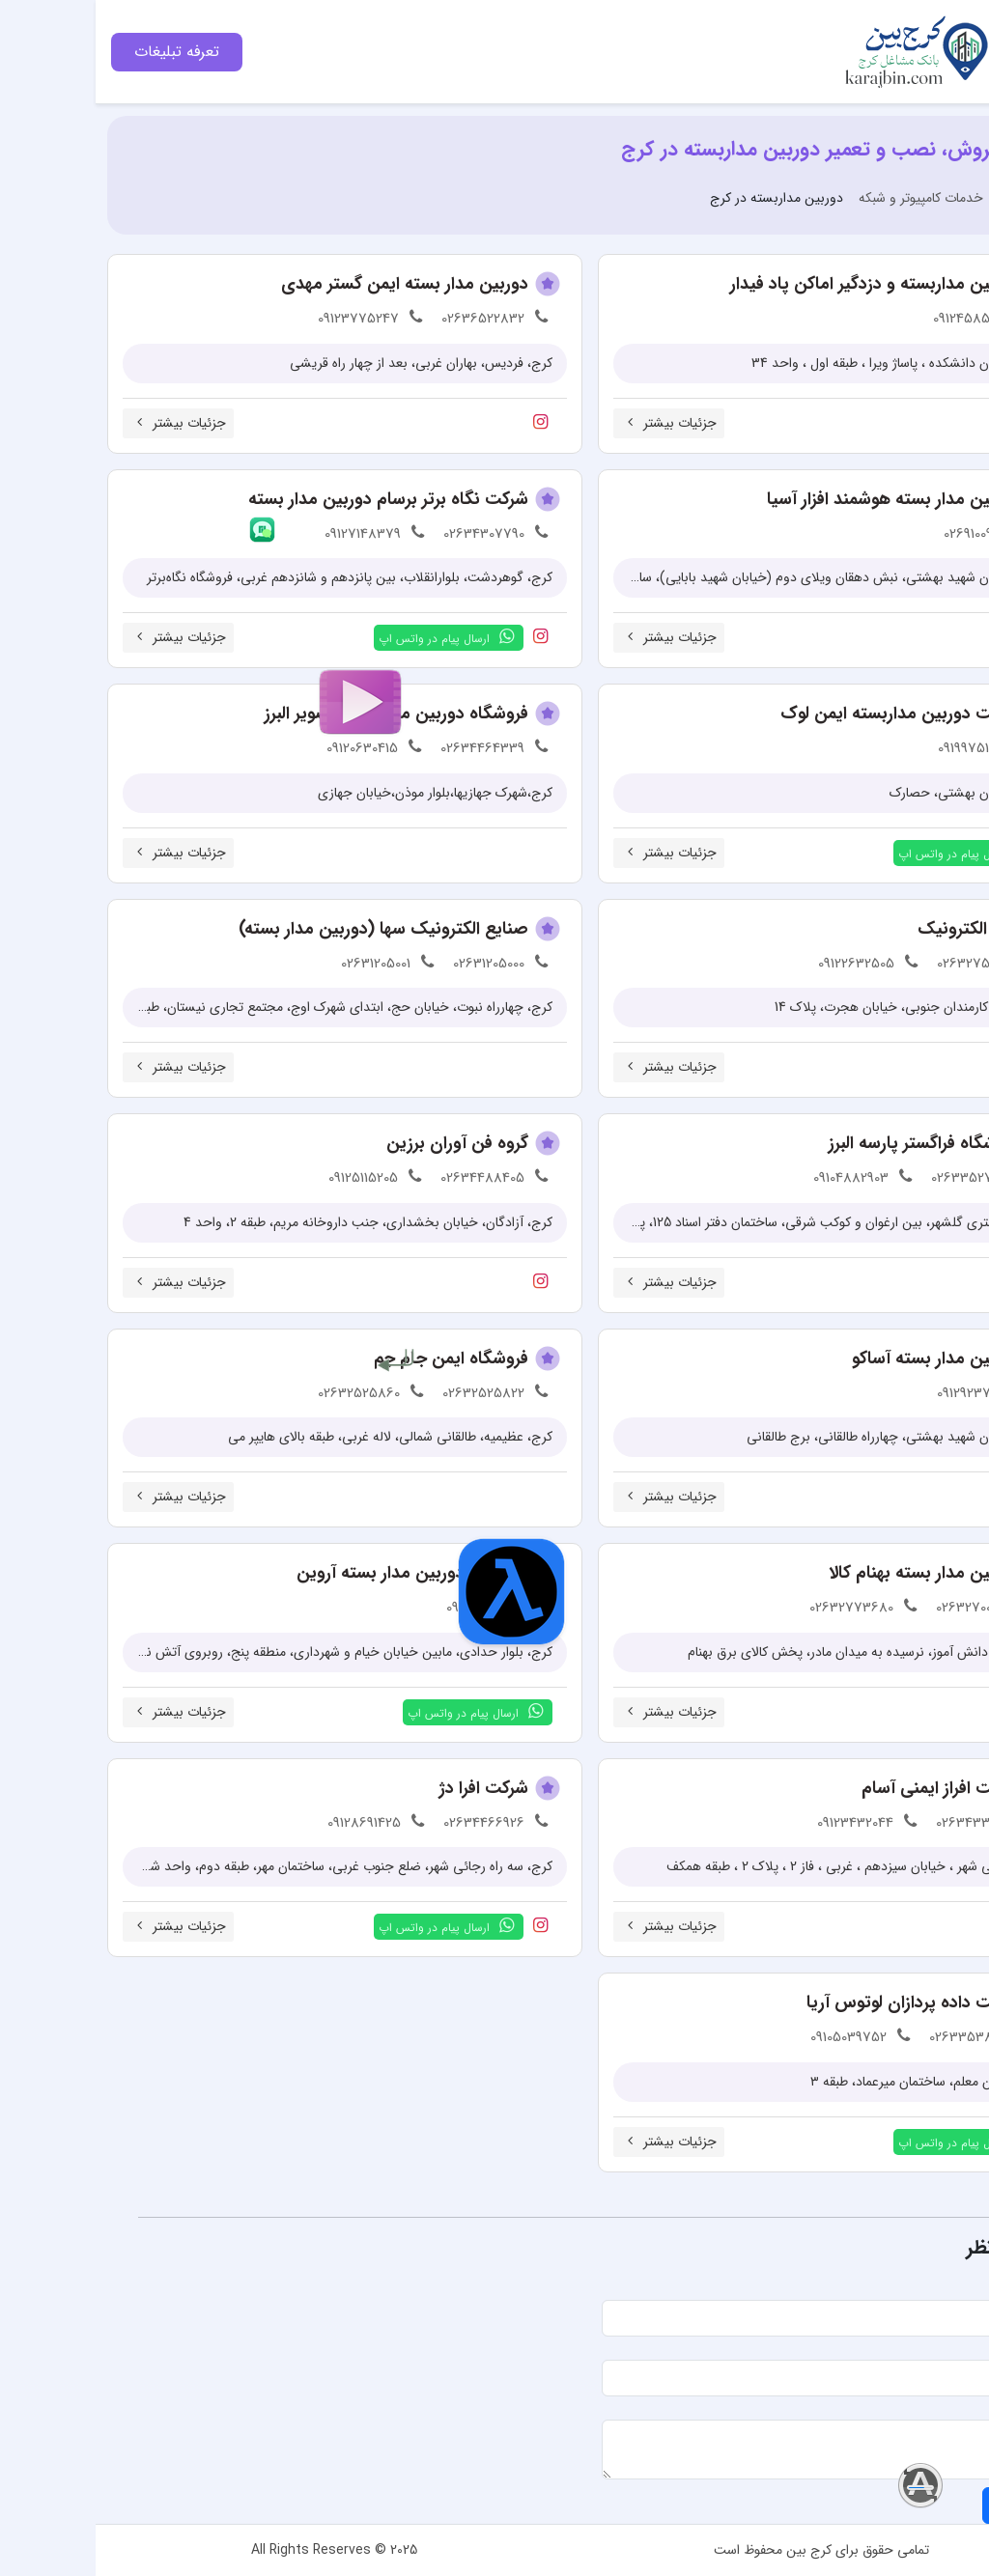 The width and height of the screenshot is (989, 2576). Describe the element at coordinates (395, 1358) in the screenshot. I see `reply to all recipients in an email thread` at that location.